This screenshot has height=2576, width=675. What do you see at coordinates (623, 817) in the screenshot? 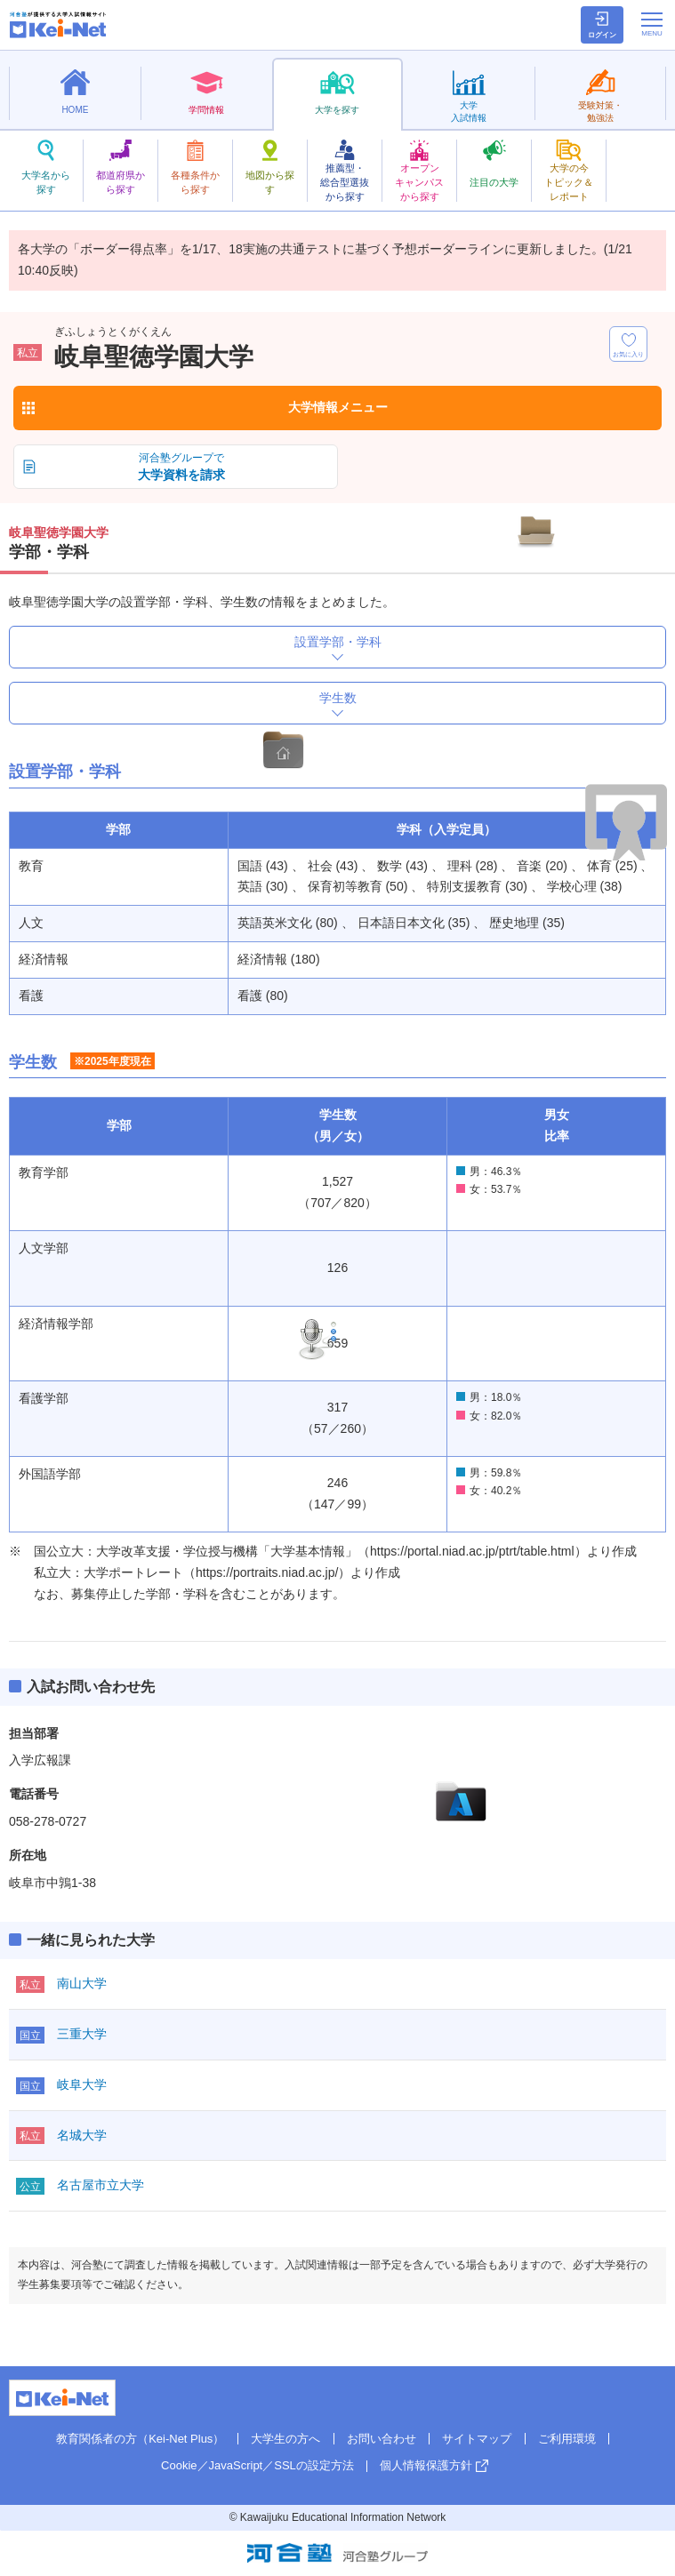
I see `view certificate or credential file` at bounding box center [623, 817].